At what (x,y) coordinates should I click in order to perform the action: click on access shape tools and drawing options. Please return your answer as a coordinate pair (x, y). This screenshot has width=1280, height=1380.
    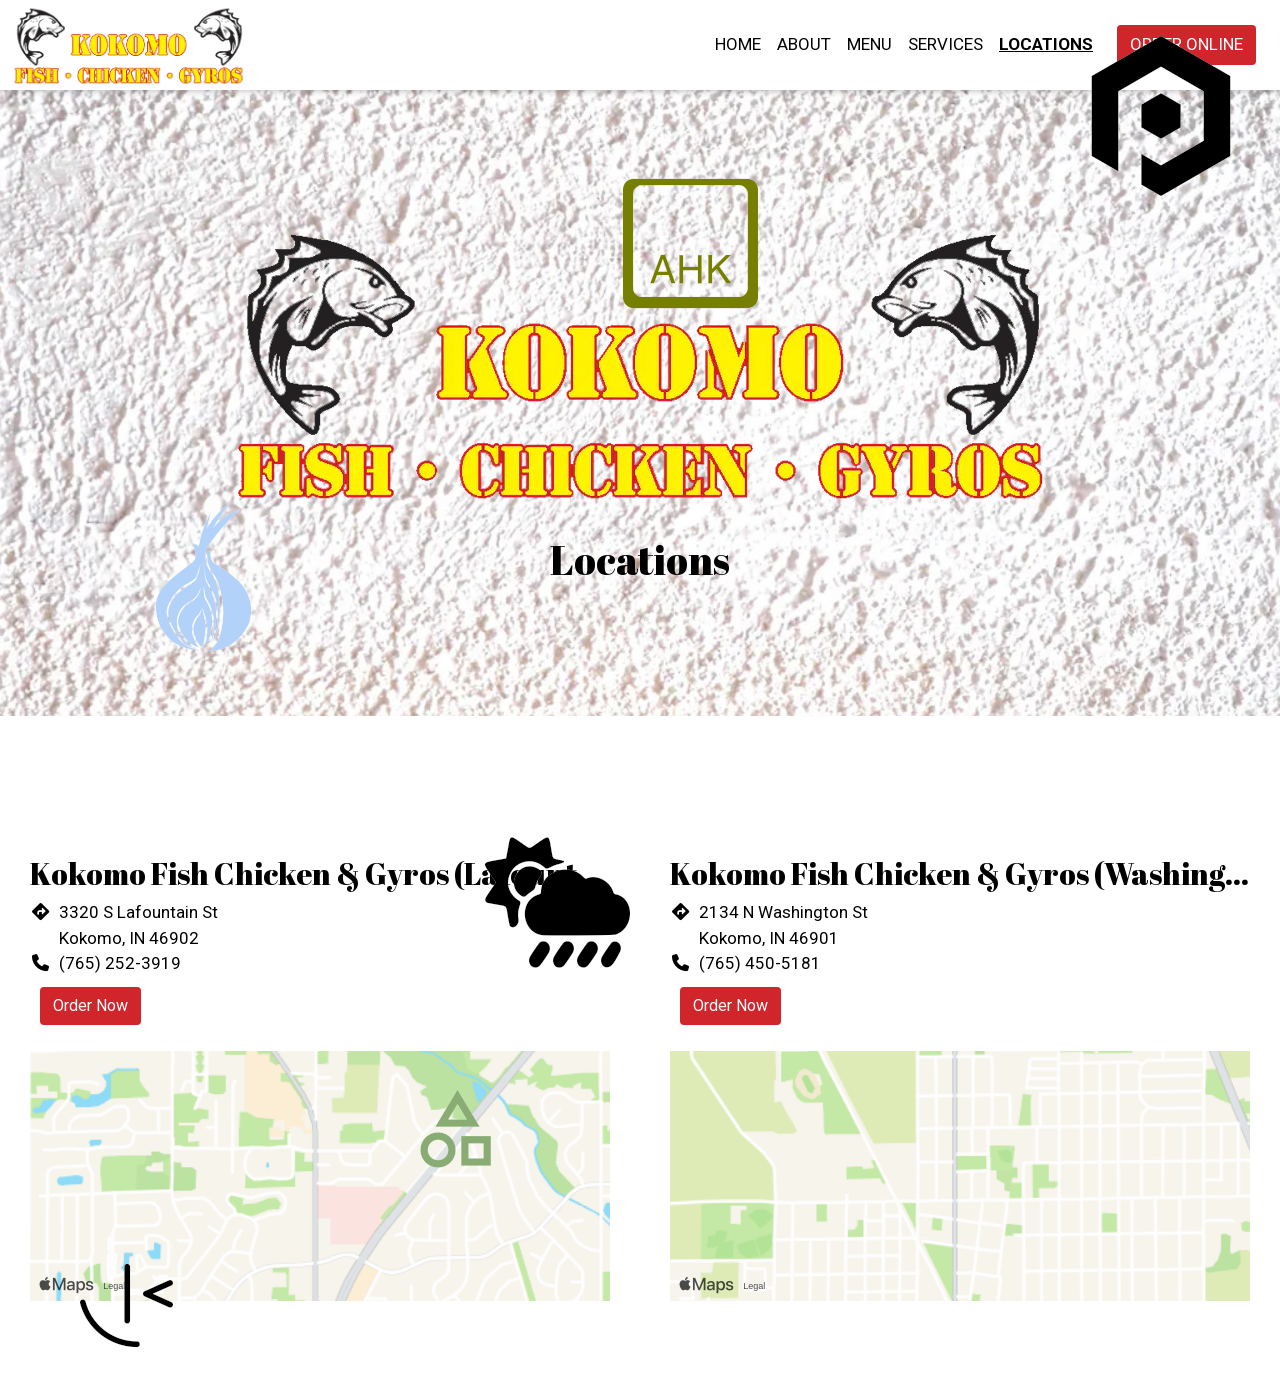
    Looking at the image, I should click on (457, 1130).